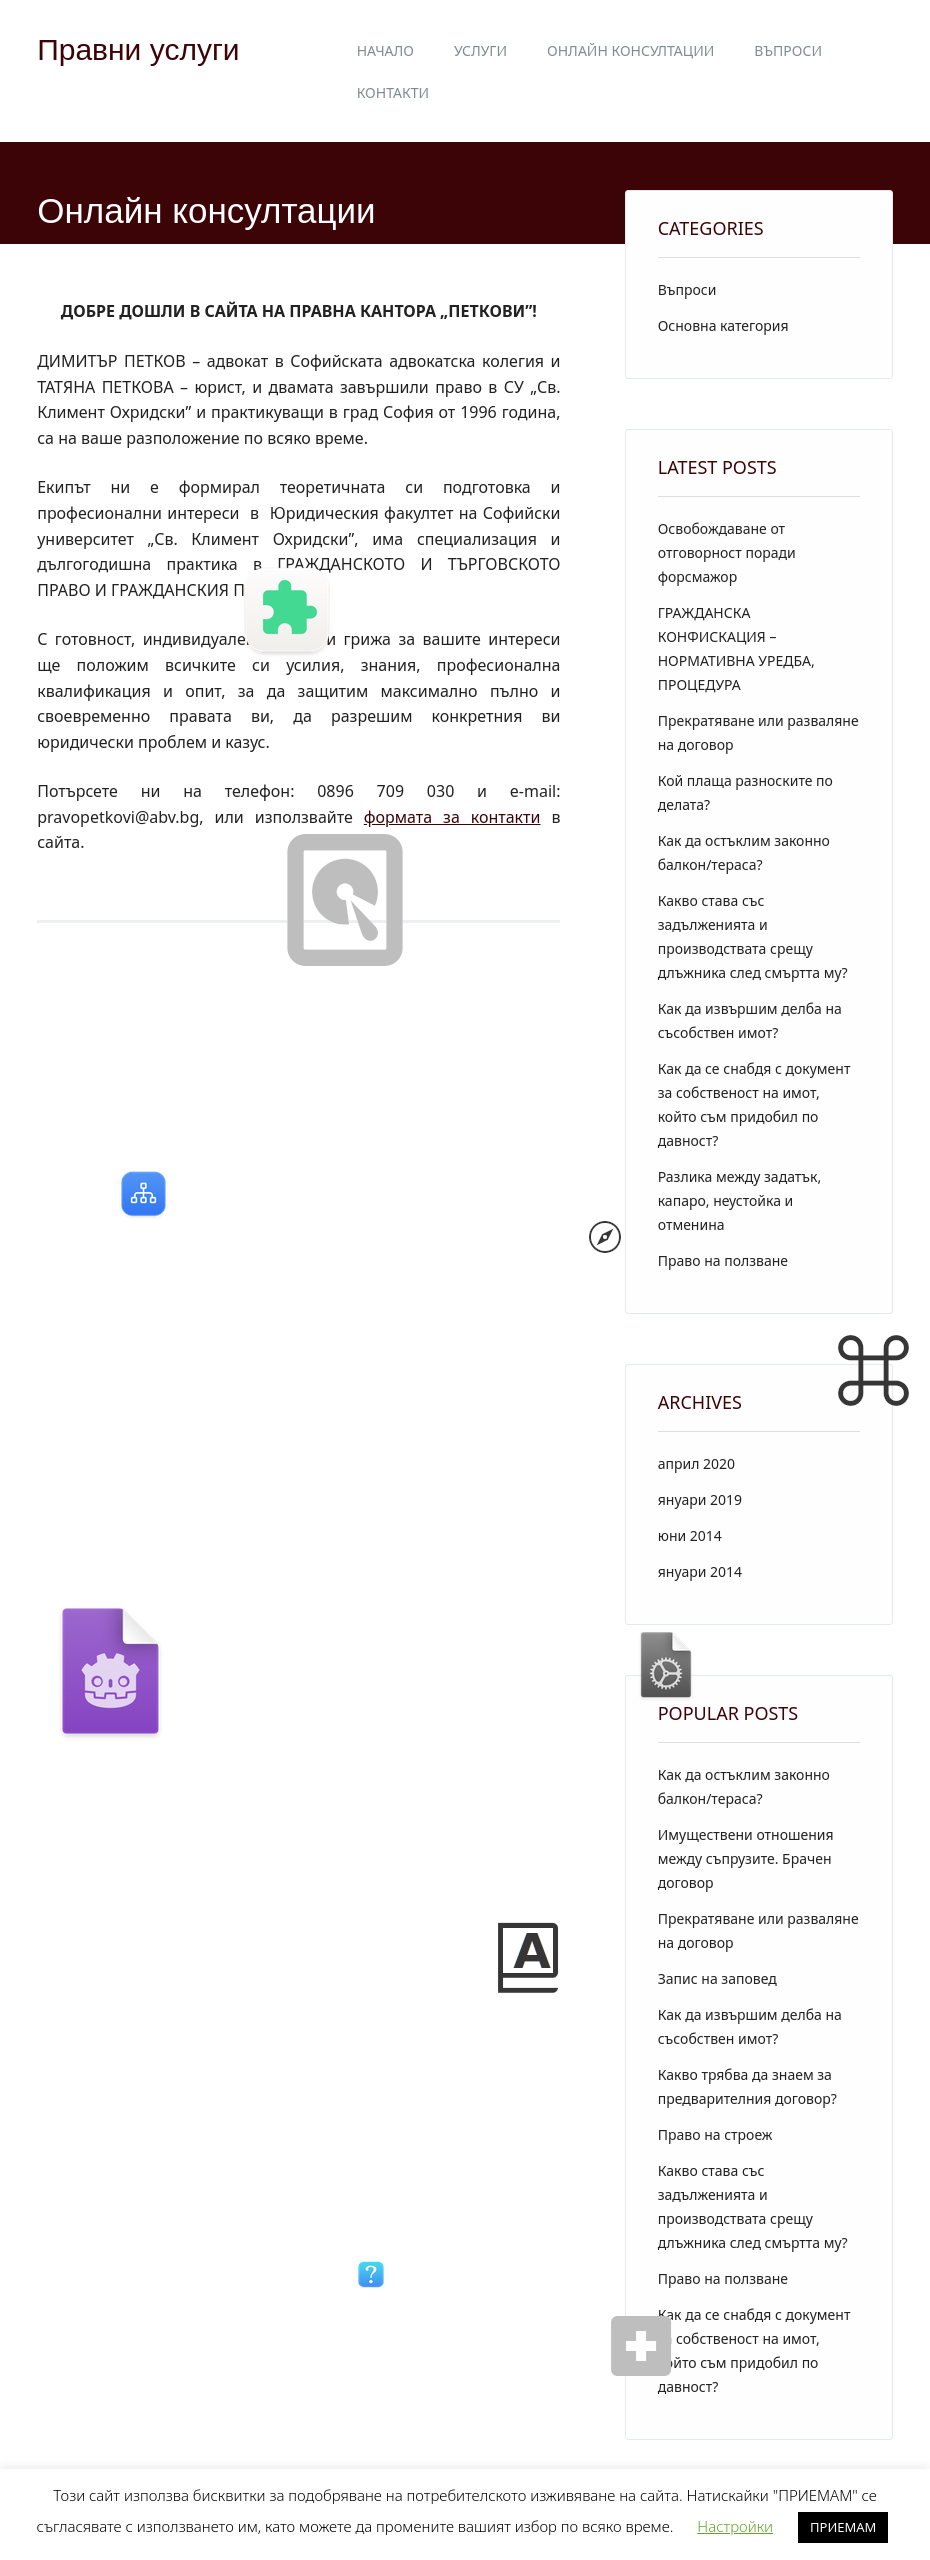 The image size is (930, 2560). I want to click on a desktop application or executable file, so click(666, 1666).